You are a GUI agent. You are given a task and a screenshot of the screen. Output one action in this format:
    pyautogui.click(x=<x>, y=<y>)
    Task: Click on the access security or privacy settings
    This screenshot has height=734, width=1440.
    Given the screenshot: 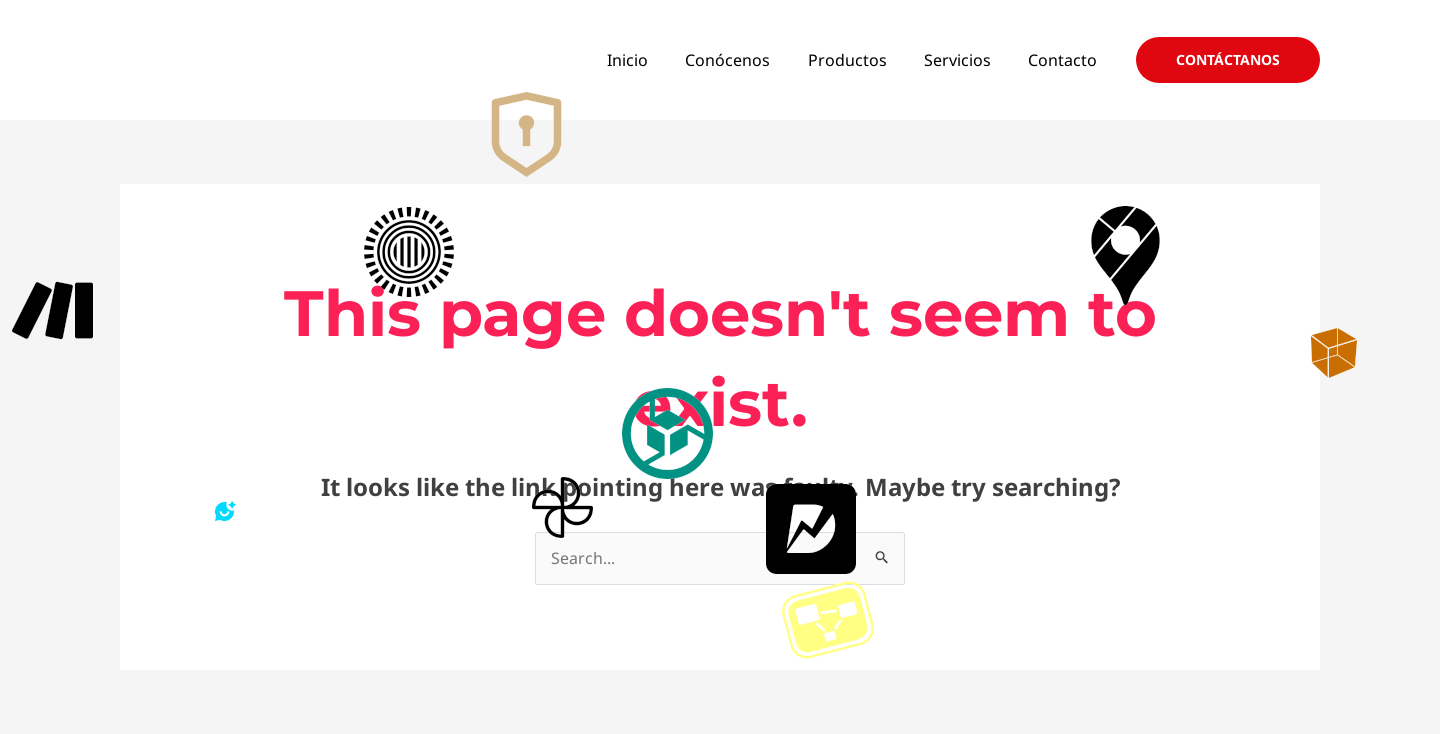 What is the action you would take?
    pyautogui.click(x=526, y=134)
    